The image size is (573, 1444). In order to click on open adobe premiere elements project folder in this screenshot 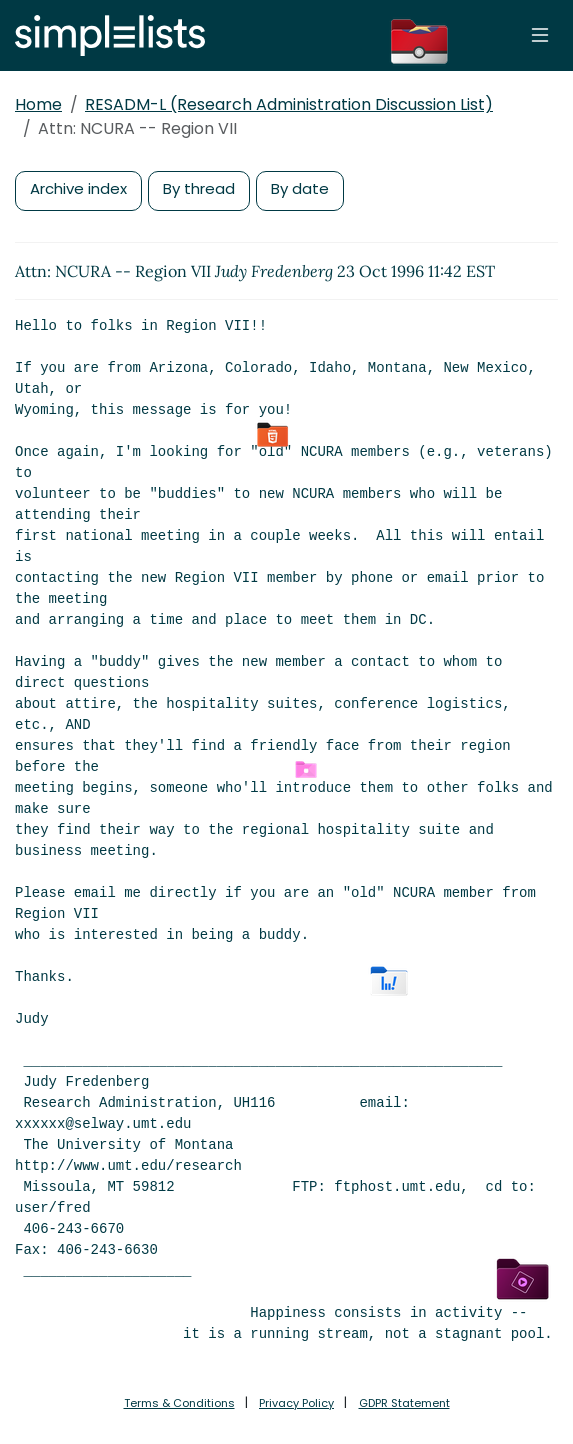, I will do `click(522, 1280)`.